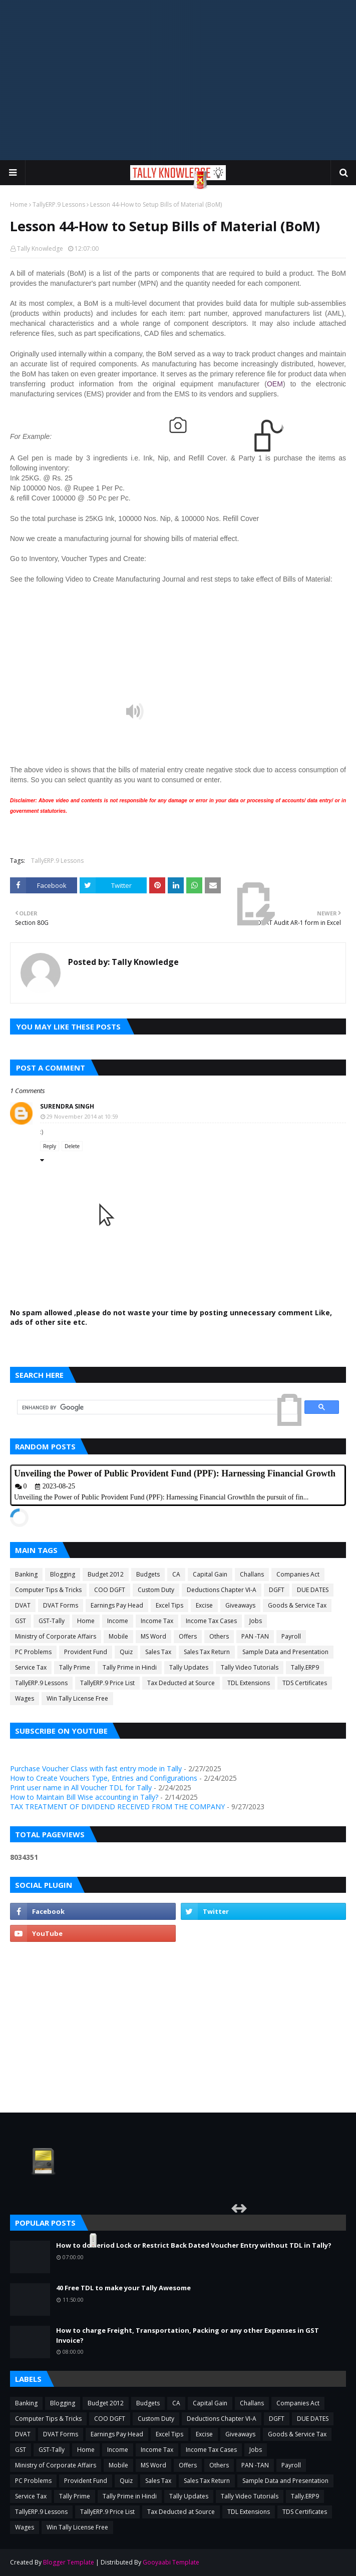 The width and height of the screenshot is (356, 2576). What do you see at coordinates (200, 180) in the screenshot?
I see `indicates high security status or strong protection level` at bounding box center [200, 180].